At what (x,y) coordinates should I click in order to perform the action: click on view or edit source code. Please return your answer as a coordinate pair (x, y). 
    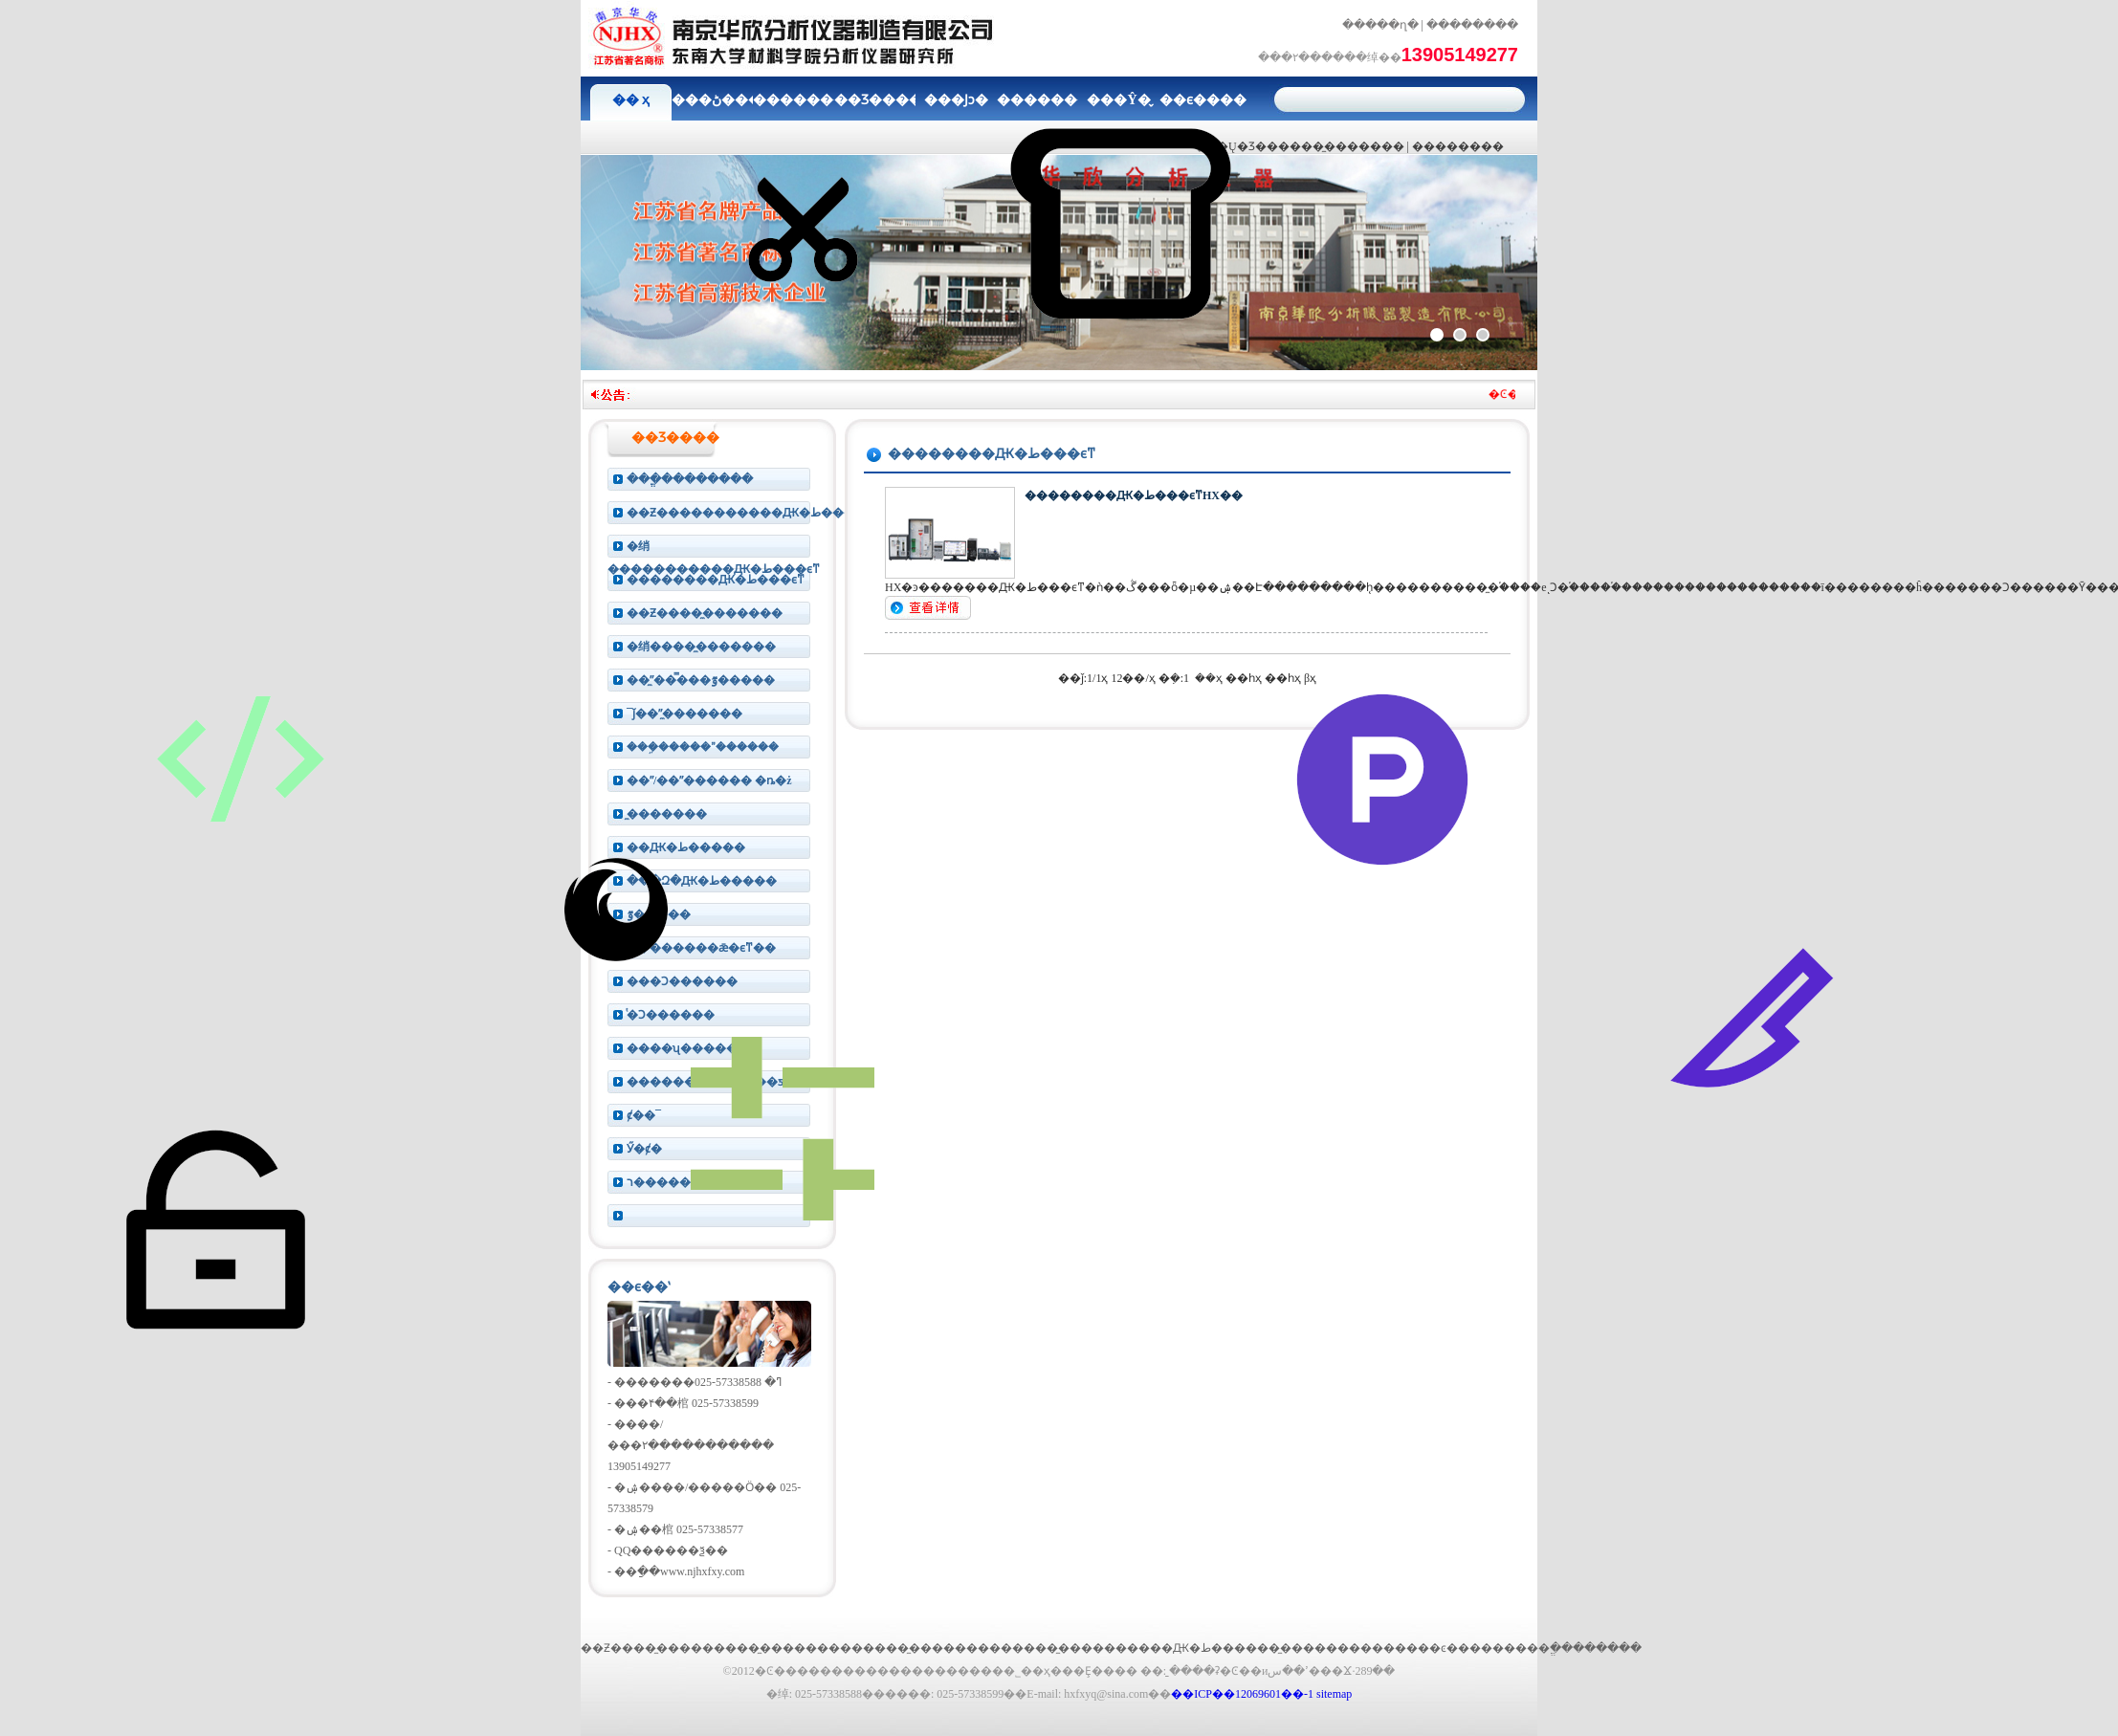
    Looking at the image, I should click on (240, 758).